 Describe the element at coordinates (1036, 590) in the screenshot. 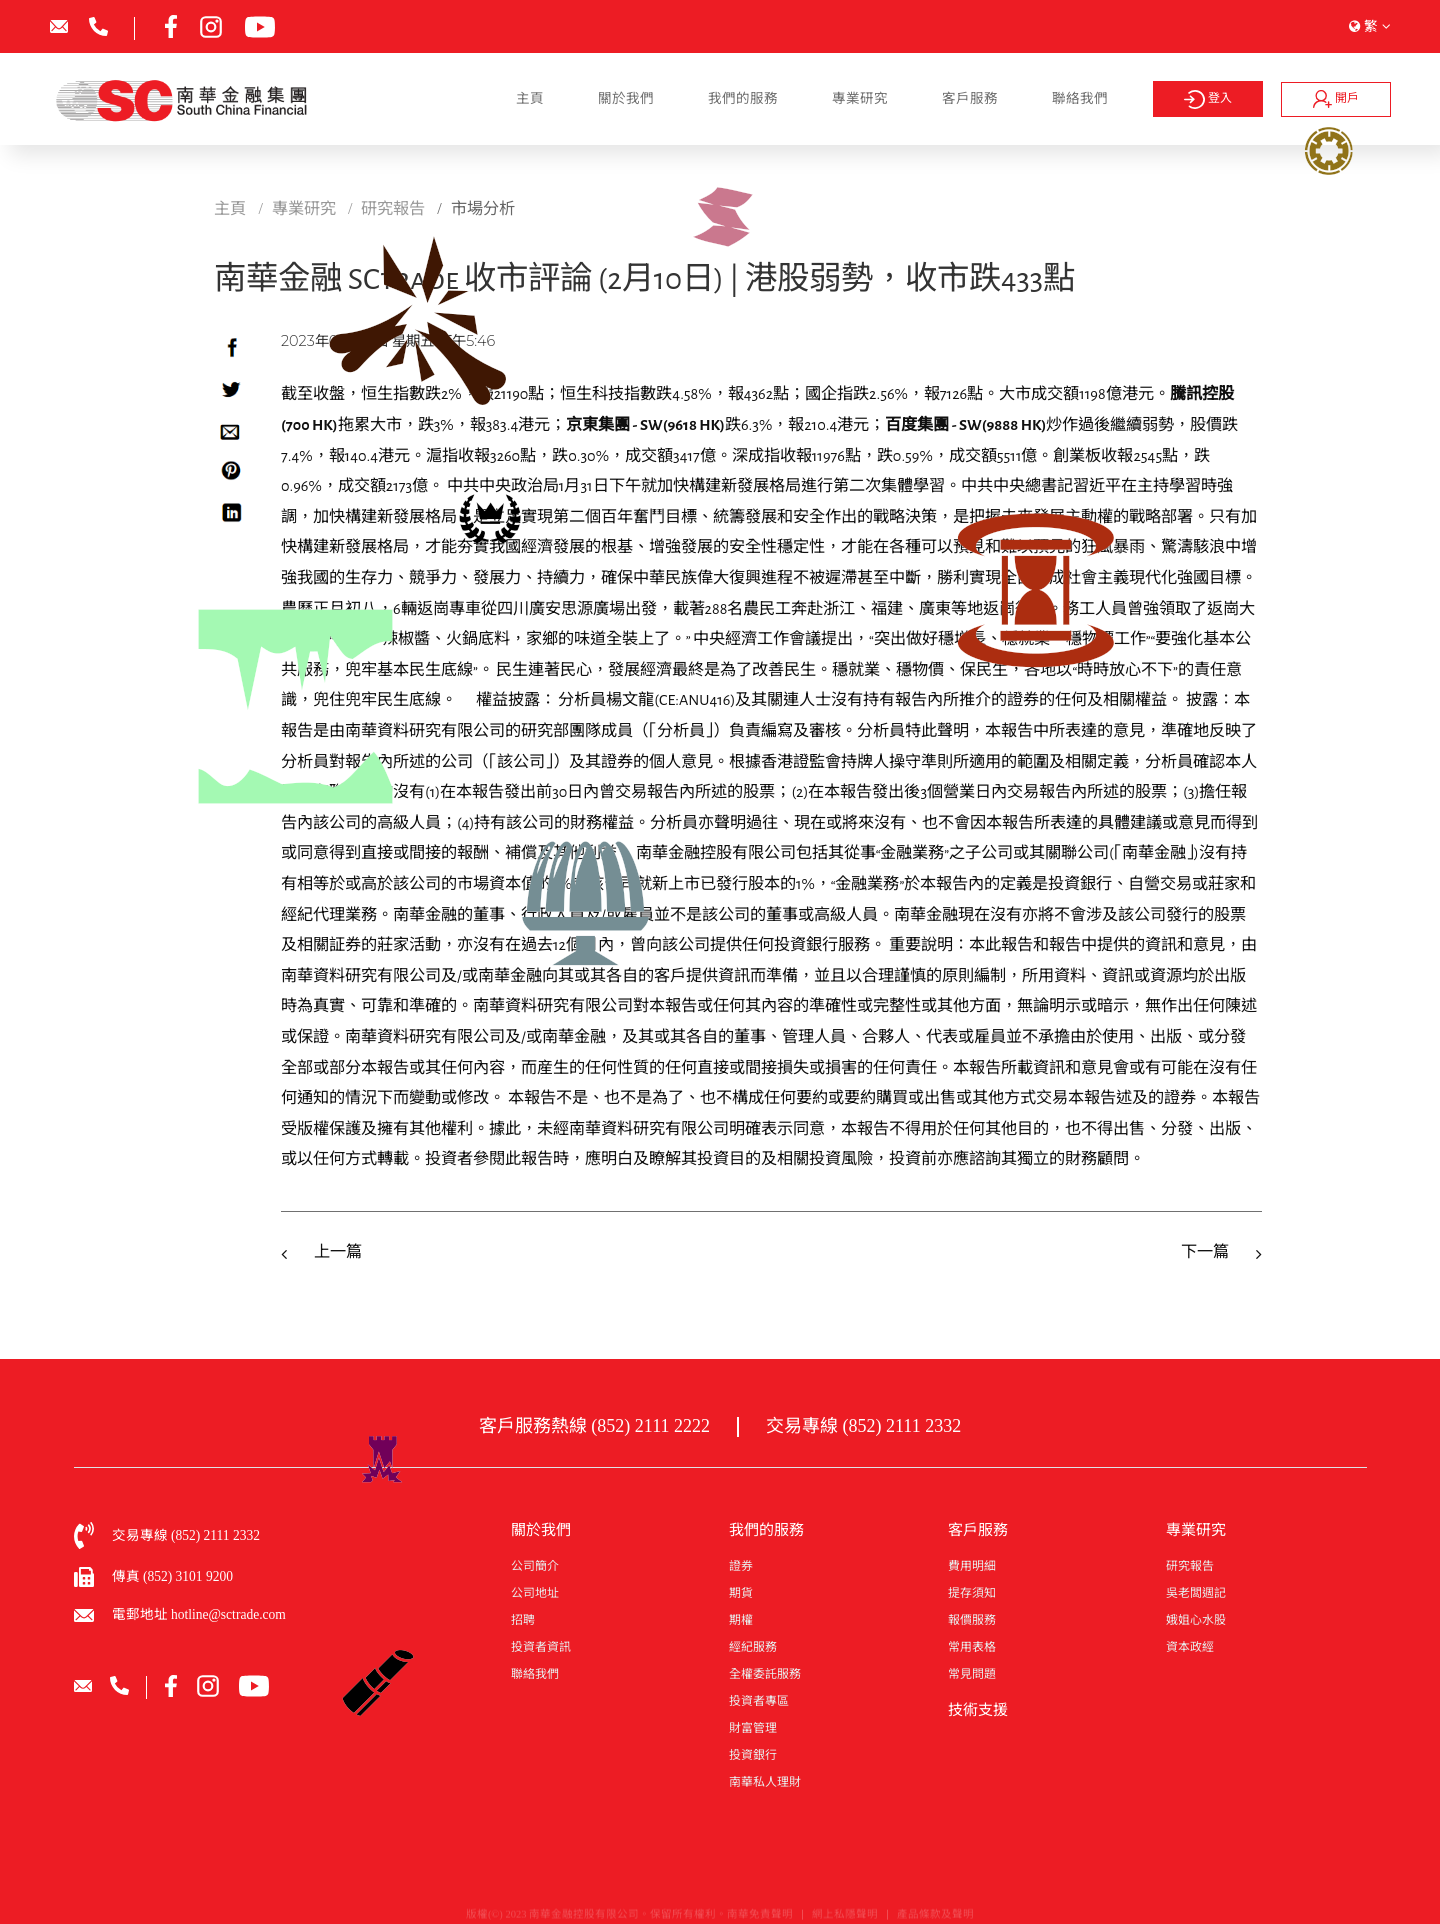

I see `activate a time-based trap or ability` at that location.